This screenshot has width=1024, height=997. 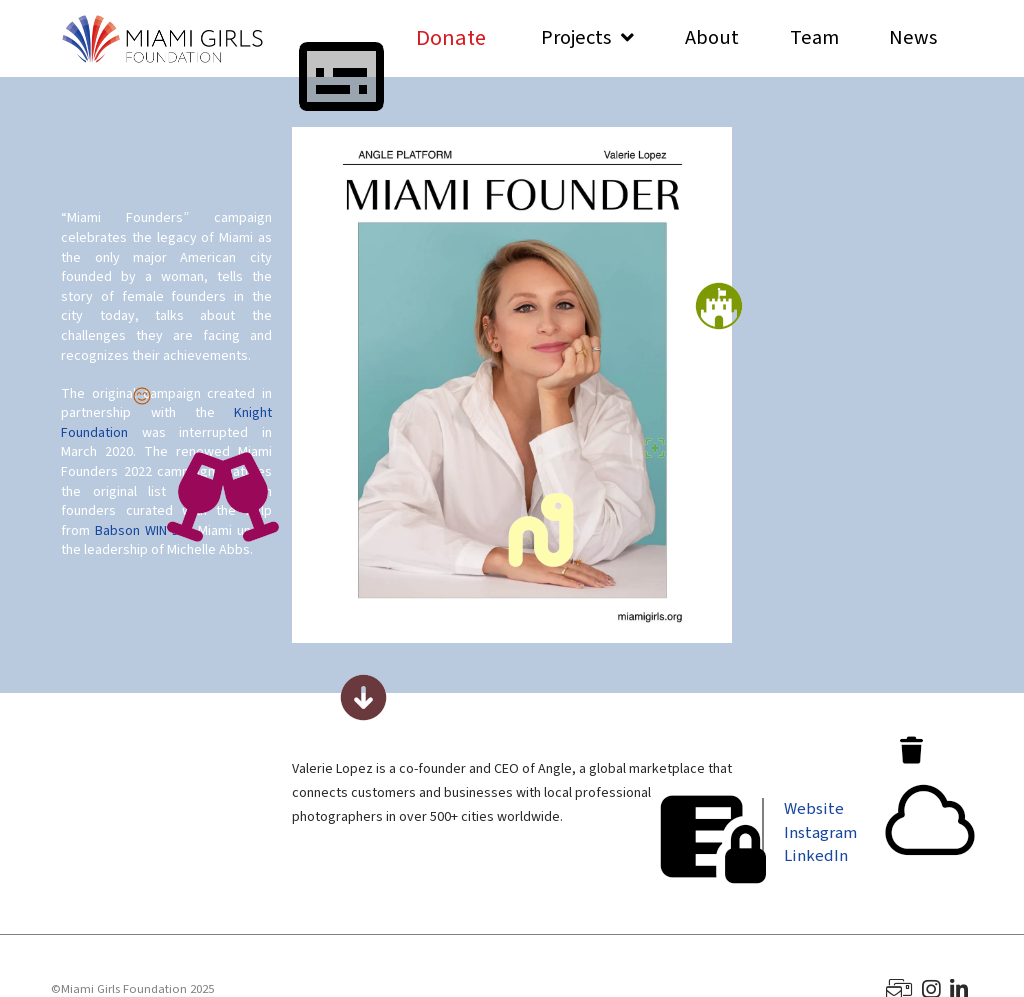 I want to click on lock a specific row in a spreadsheet or table, so click(x=707, y=836).